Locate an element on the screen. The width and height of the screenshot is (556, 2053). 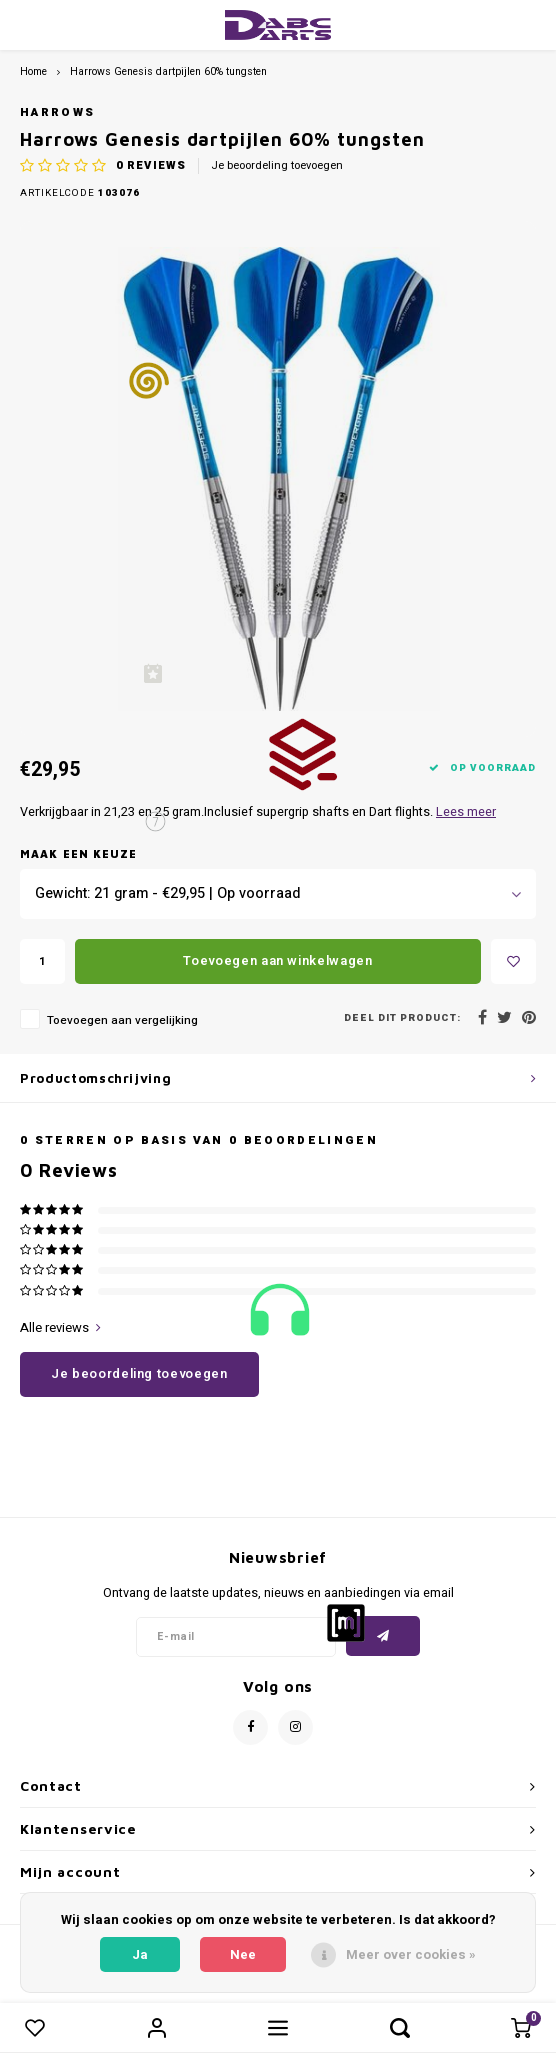
remove a layer from the stack is located at coordinates (302, 754).